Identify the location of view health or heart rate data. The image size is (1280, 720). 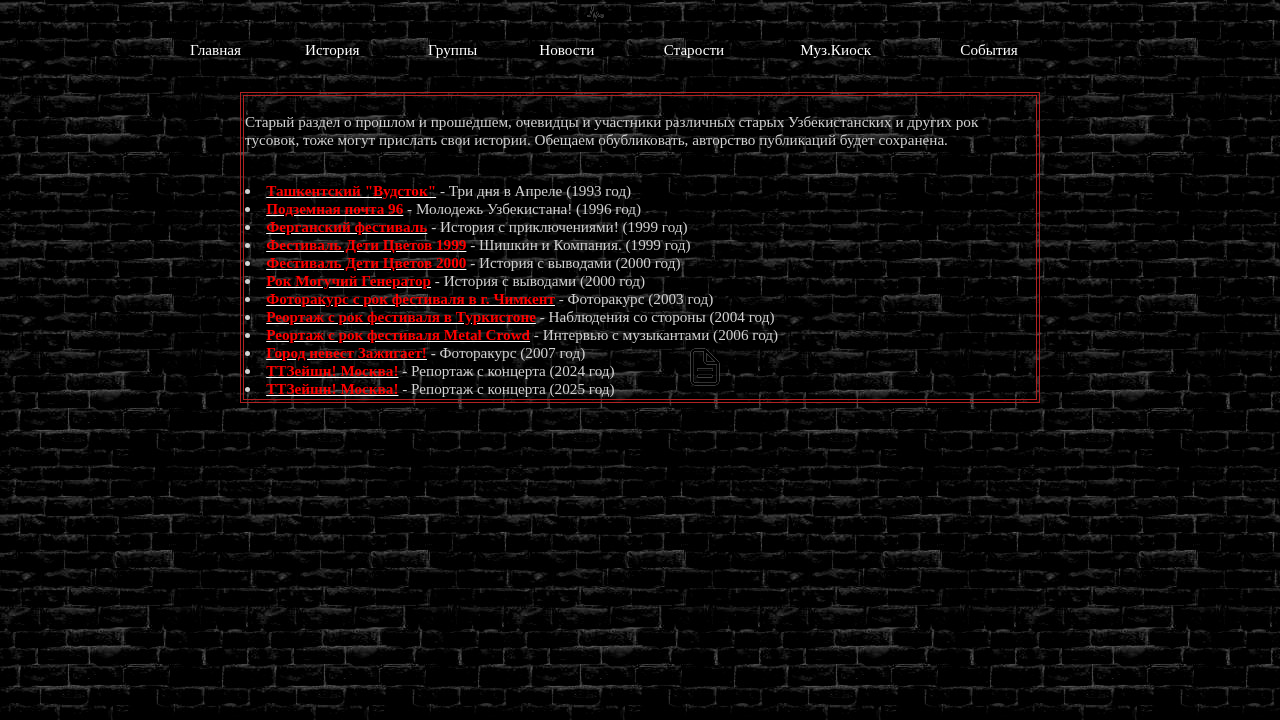
(595, 13).